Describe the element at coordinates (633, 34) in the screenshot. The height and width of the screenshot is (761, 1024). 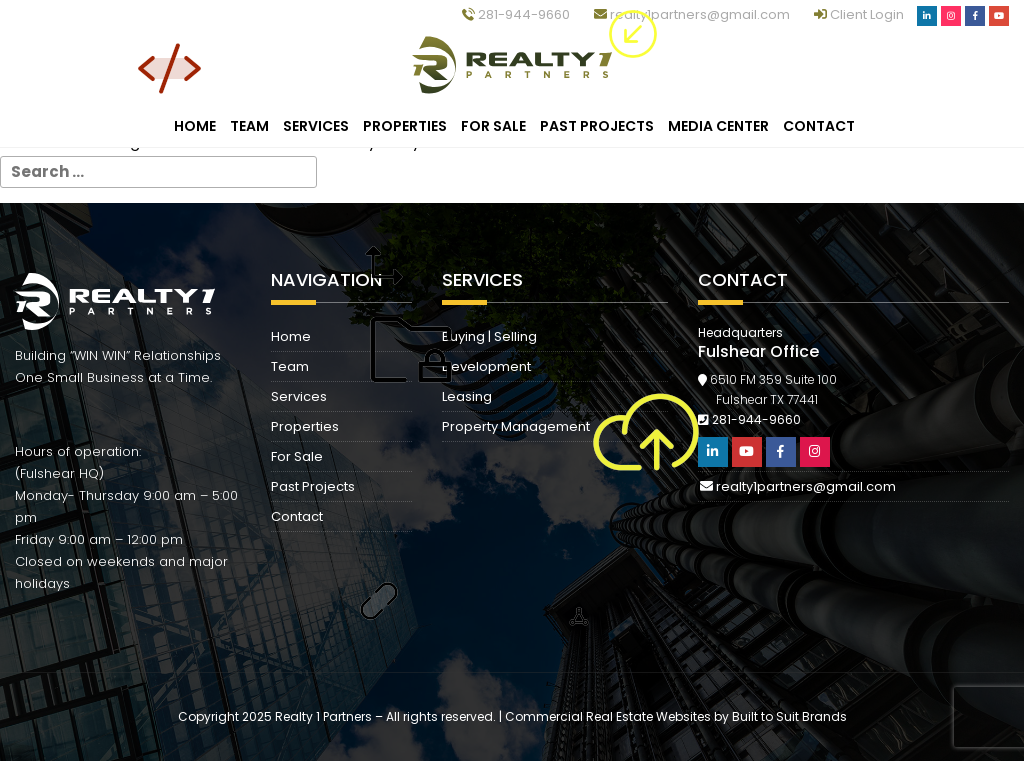
I see `navigate to previous or lower-left content` at that location.